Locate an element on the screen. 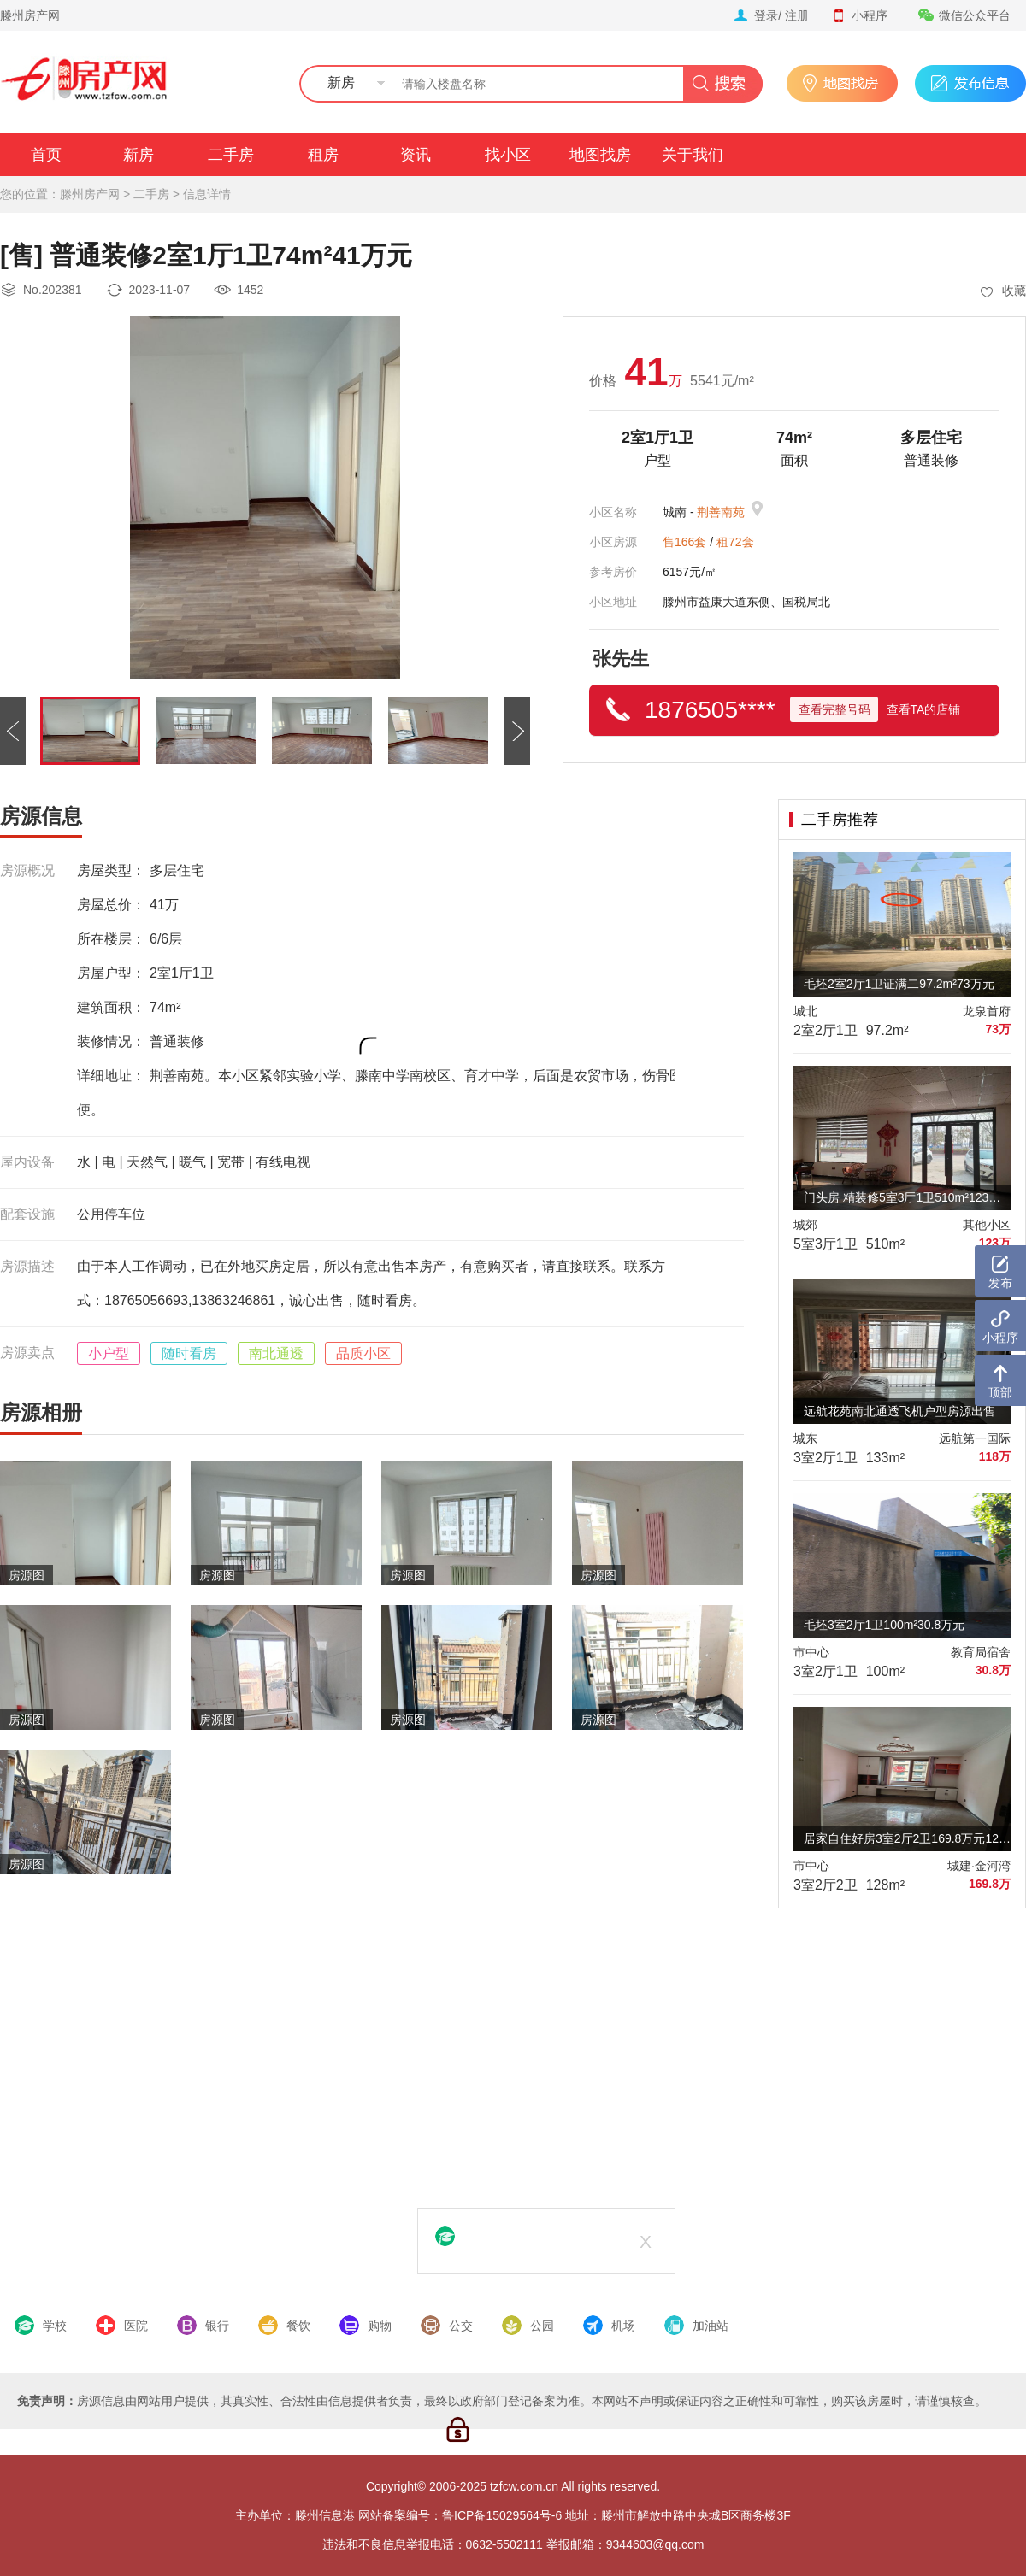 This screenshot has height=2576, width=1026. apply iOS-style rounded corner to element is located at coordinates (368, 1045).